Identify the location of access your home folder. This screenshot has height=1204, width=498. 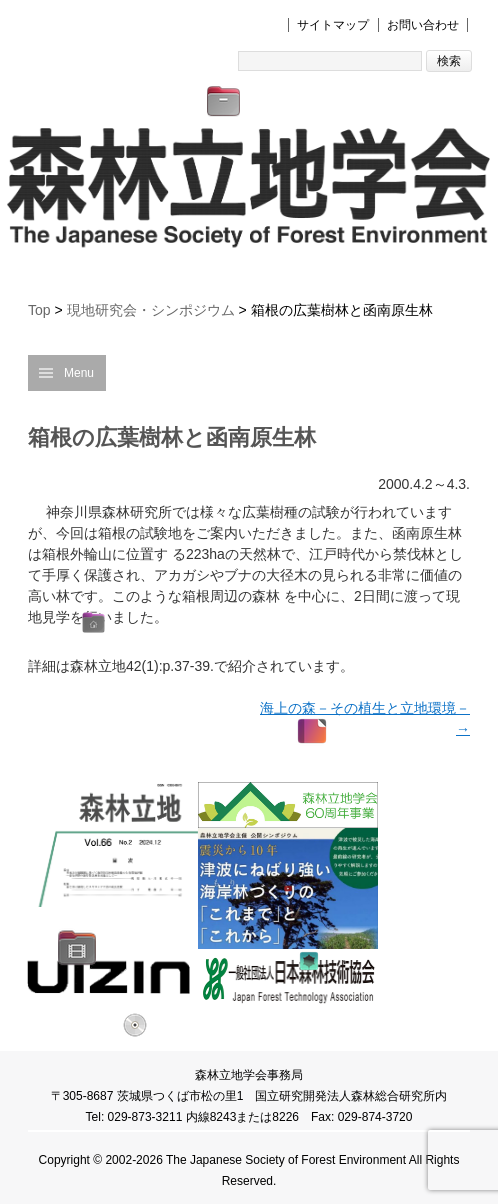
(93, 622).